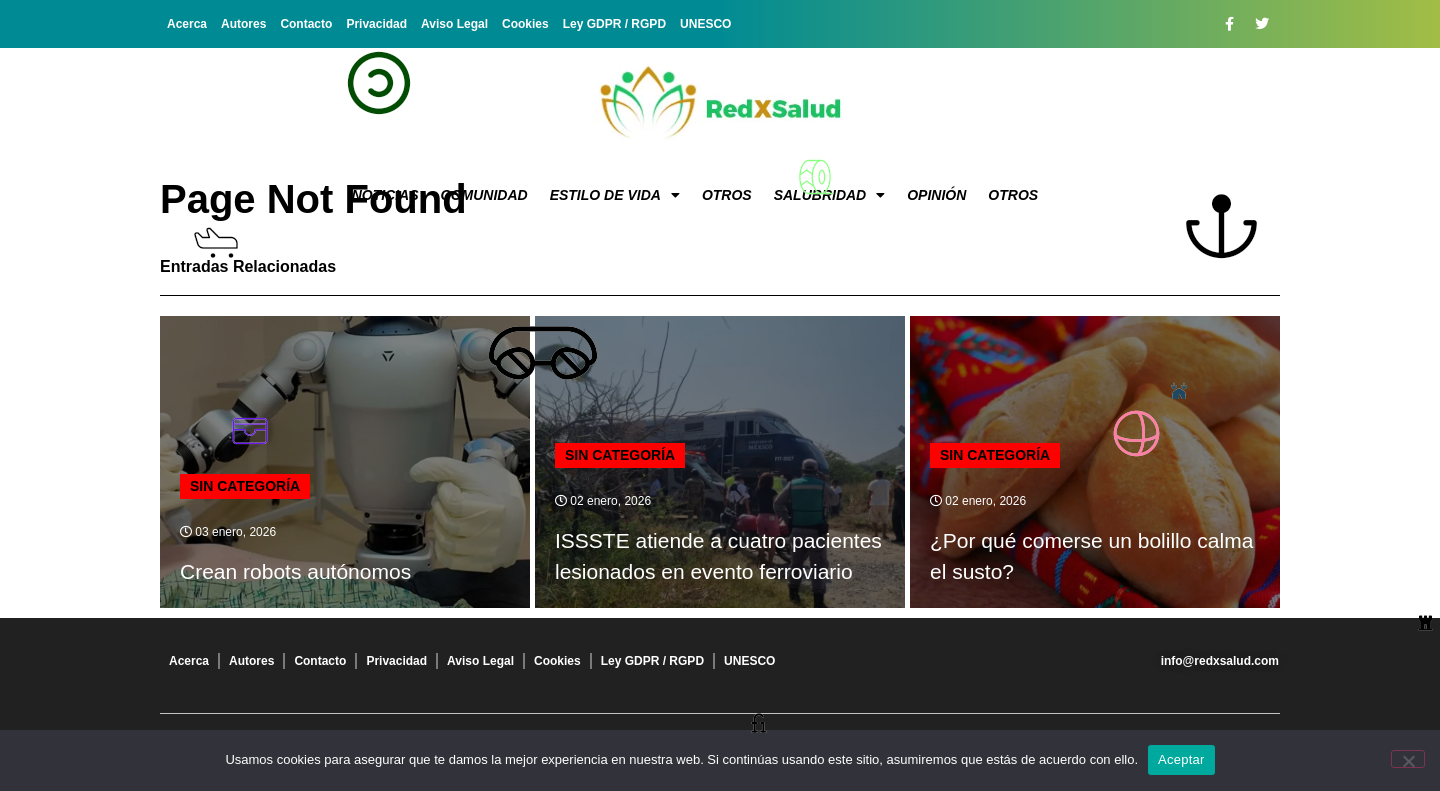  I want to click on indicates copyleft licensing for content or software, so click(379, 83).